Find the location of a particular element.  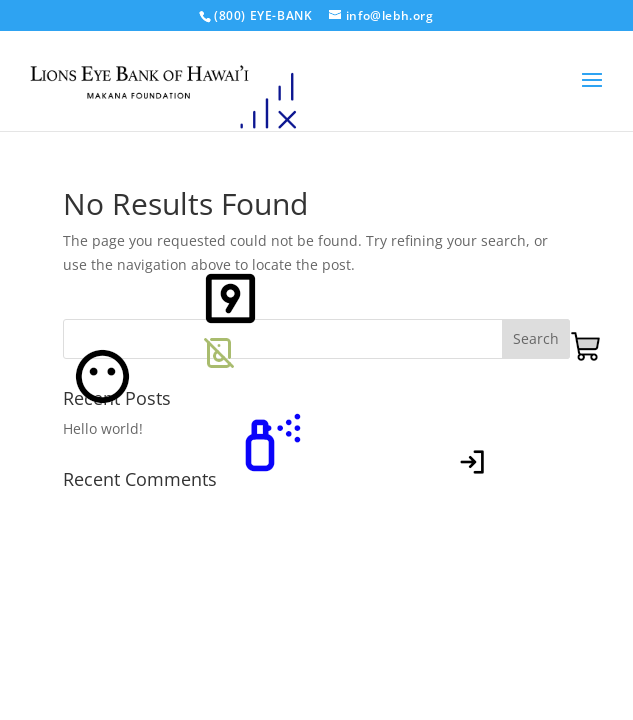

select the number nine is located at coordinates (230, 298).